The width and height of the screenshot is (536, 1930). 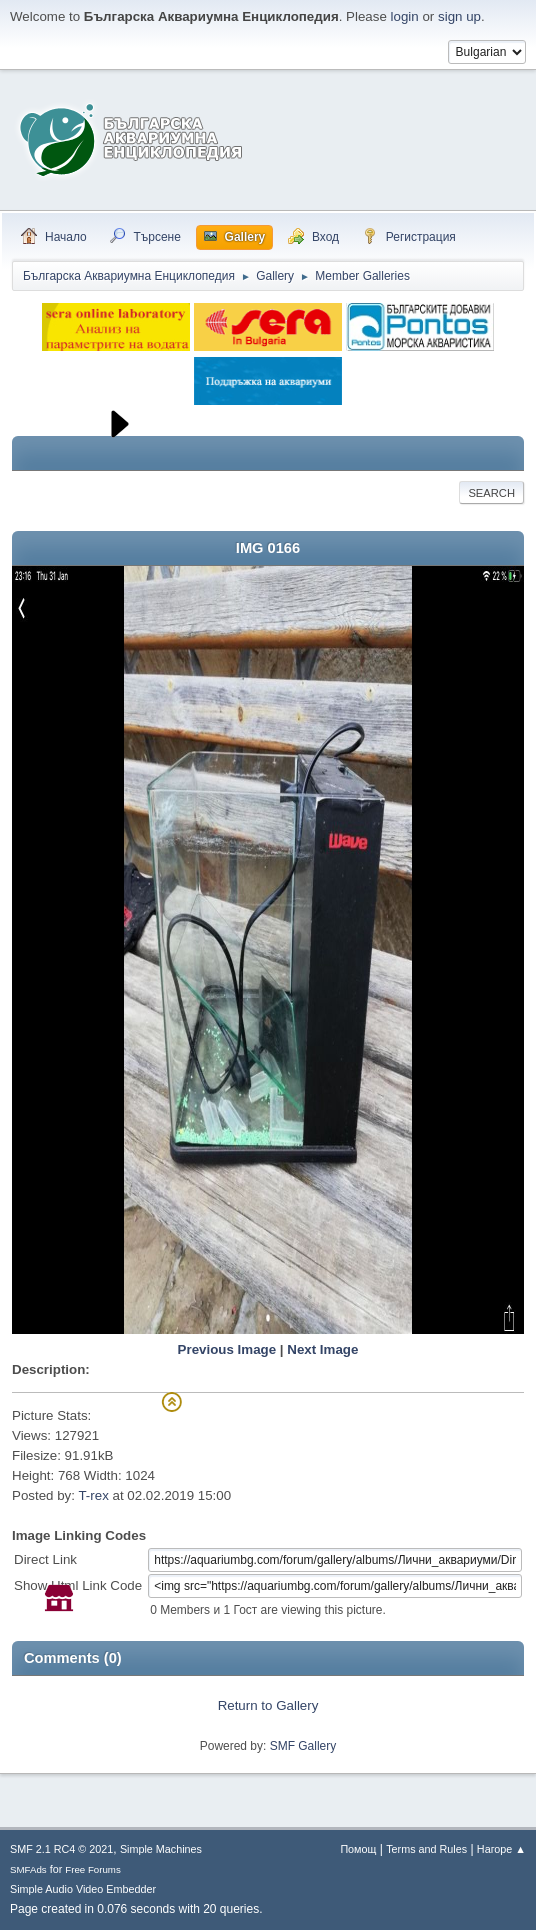 I want to click on scroll to top of page, so click(x=172, y=1402).